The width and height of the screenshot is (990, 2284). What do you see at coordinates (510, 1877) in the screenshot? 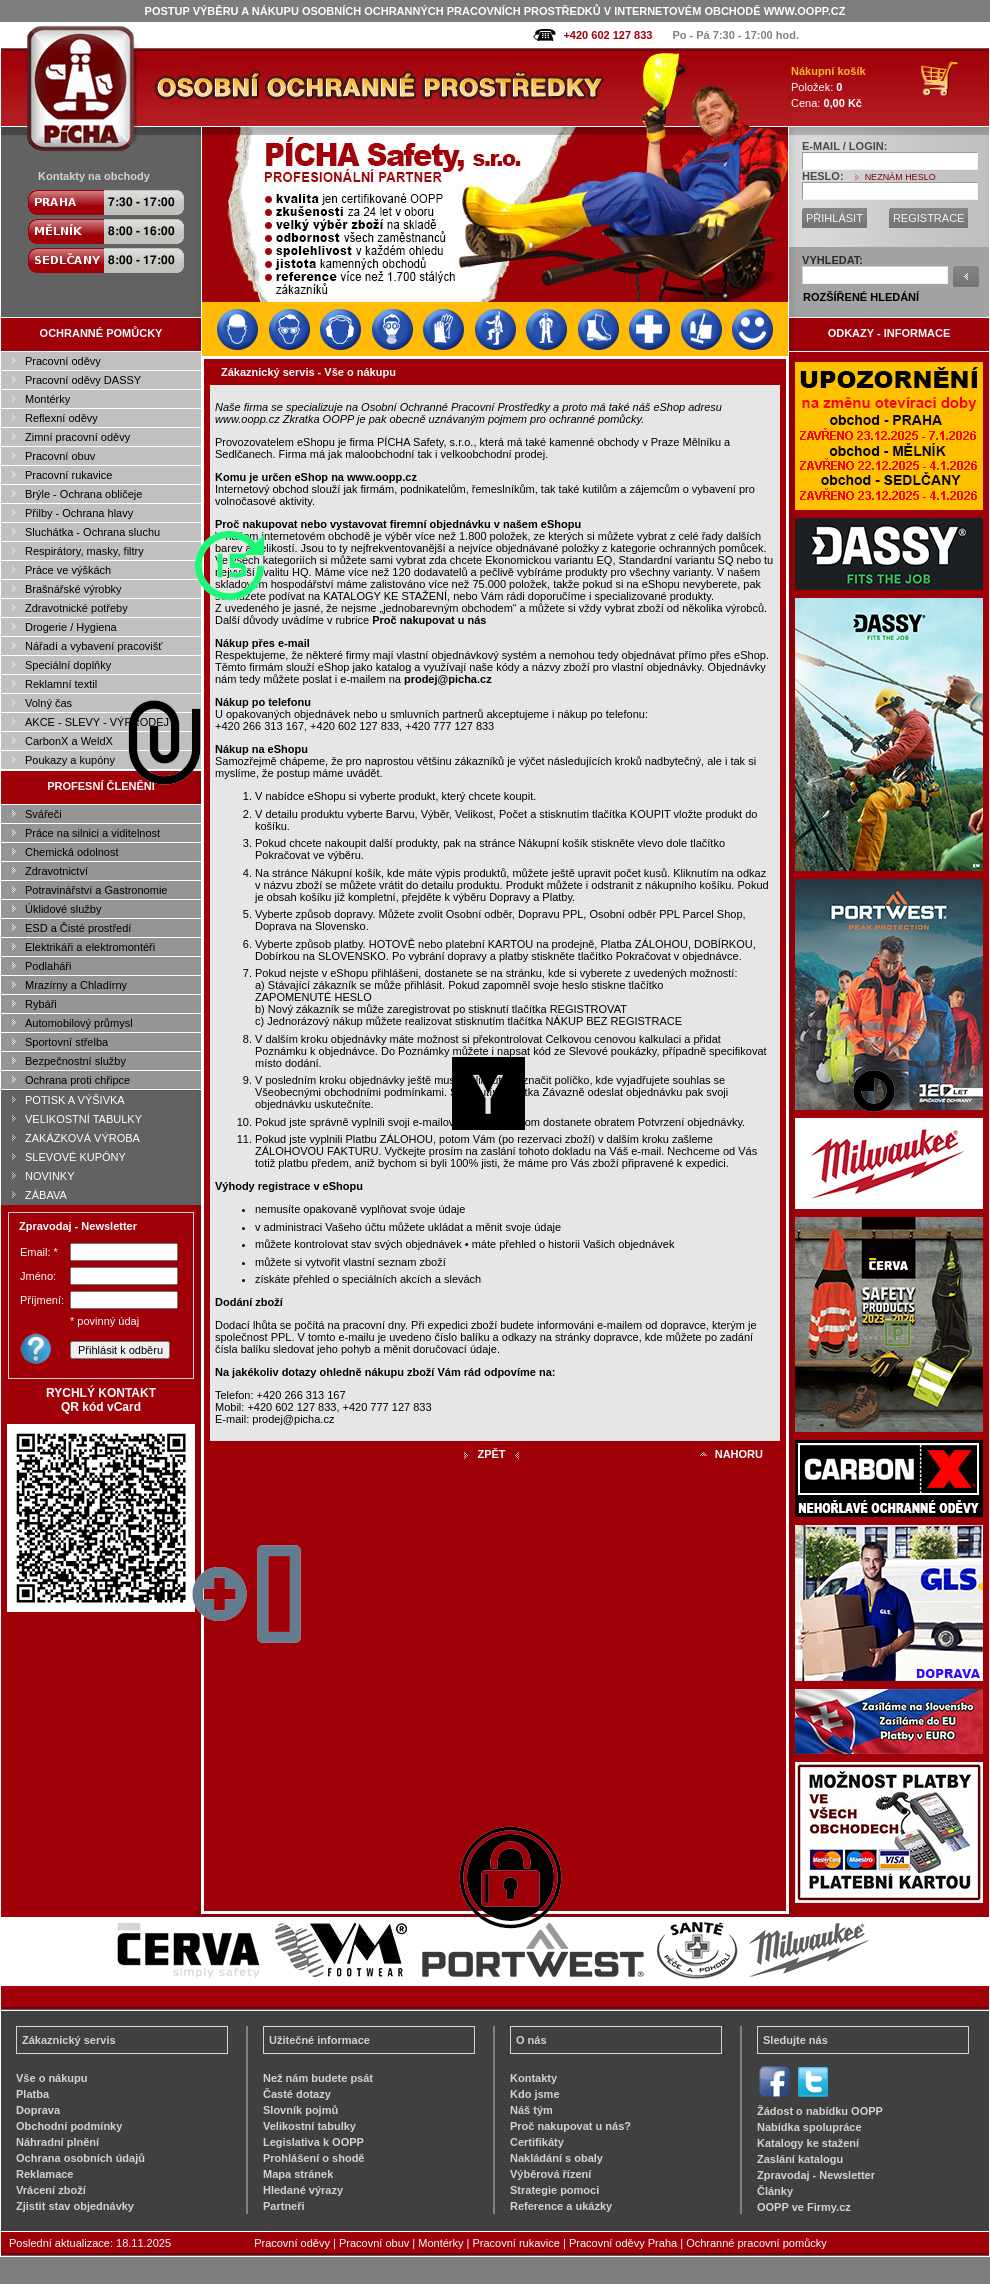
I see `expeditedssl brand logo` at bounding box center [510, 1877].